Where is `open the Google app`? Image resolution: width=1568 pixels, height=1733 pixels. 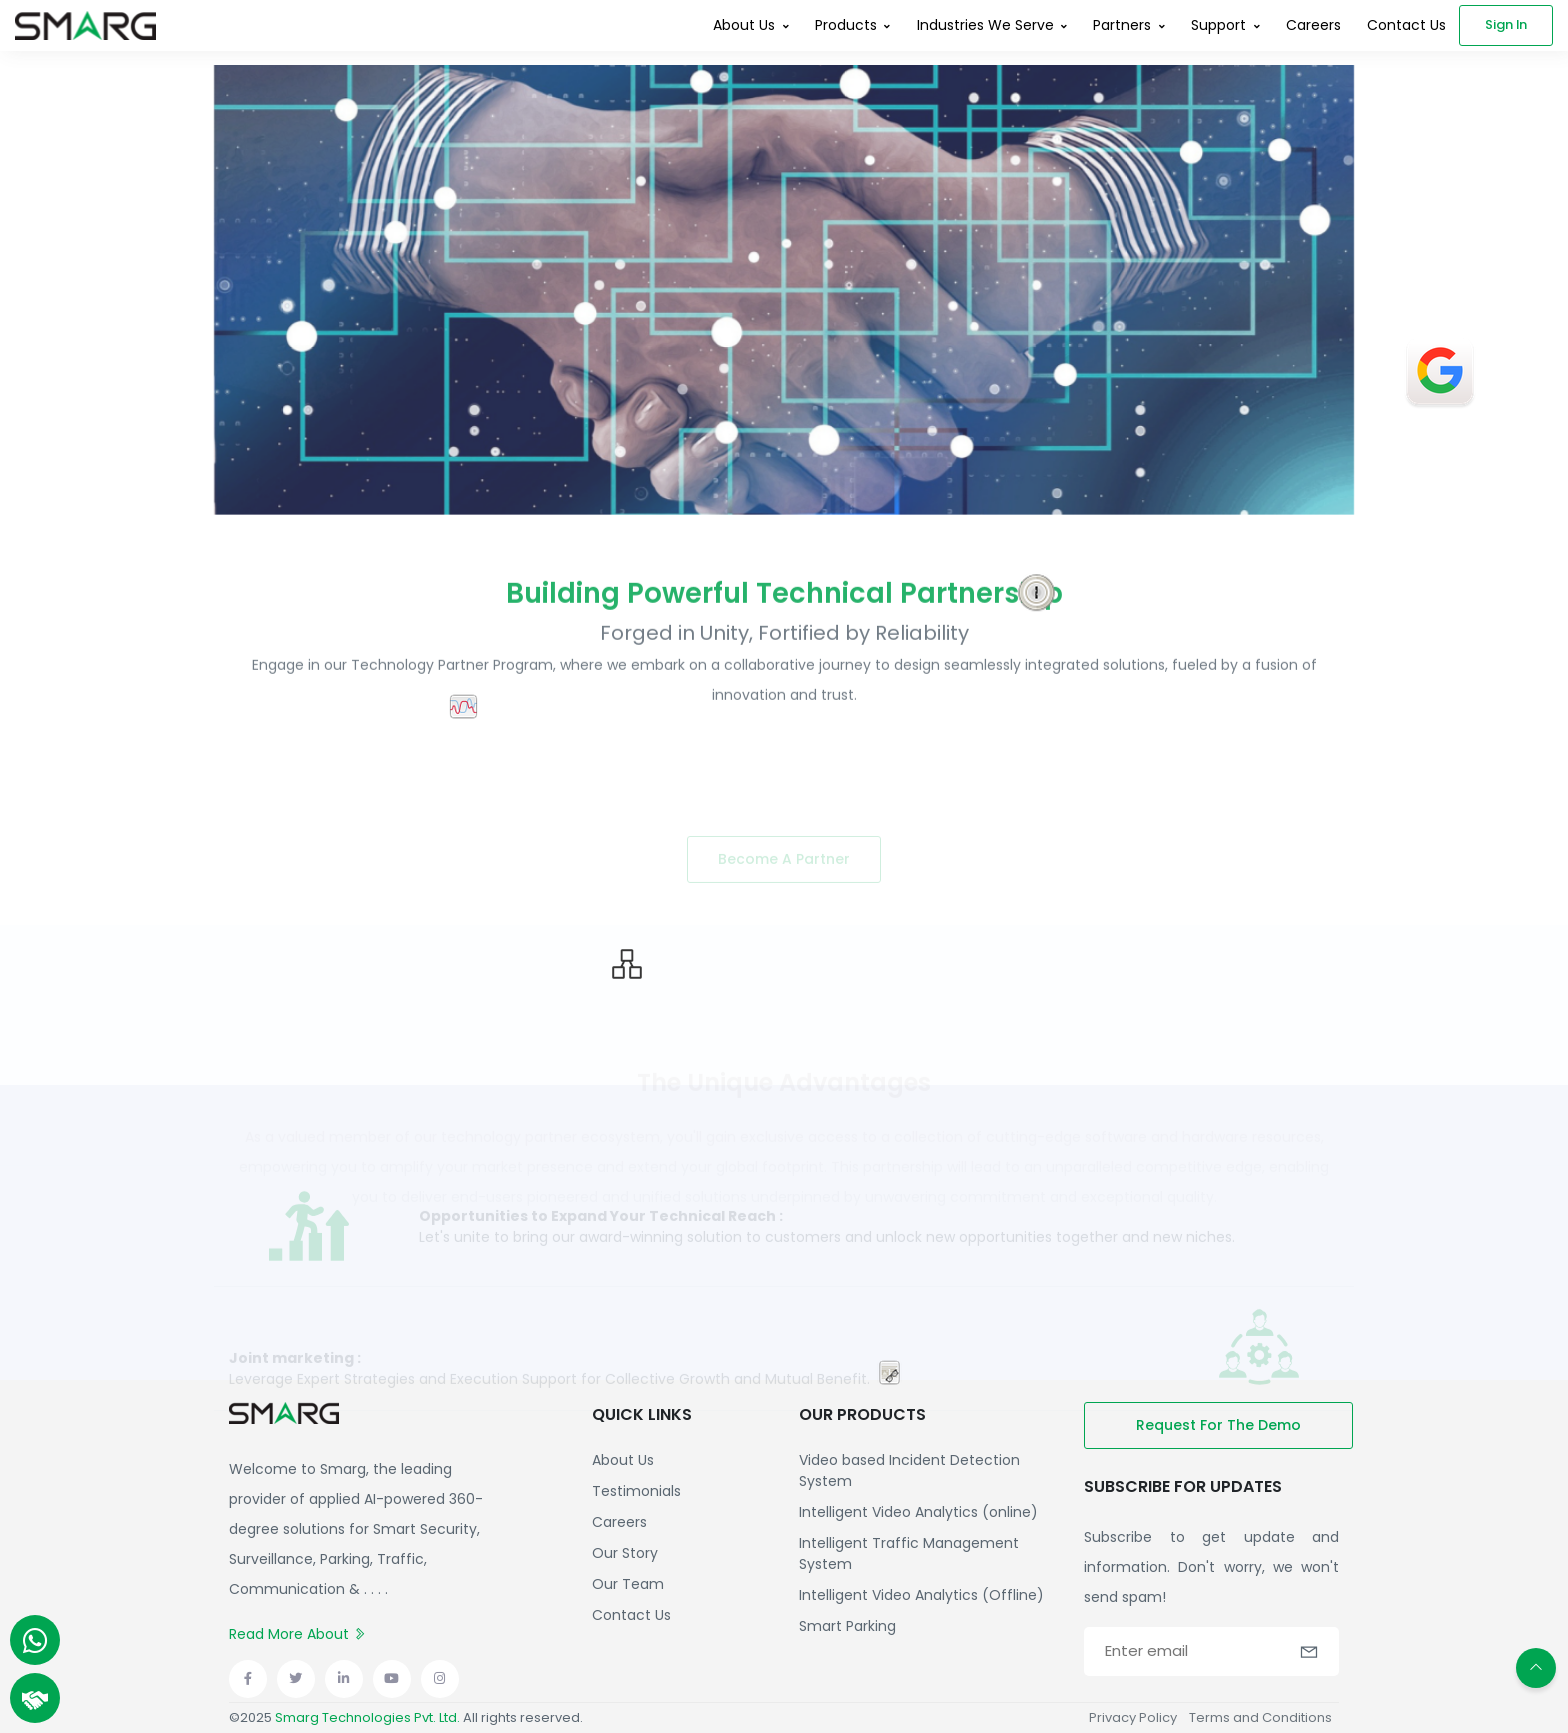
open the Google app is located at coordinates (1440, 371).